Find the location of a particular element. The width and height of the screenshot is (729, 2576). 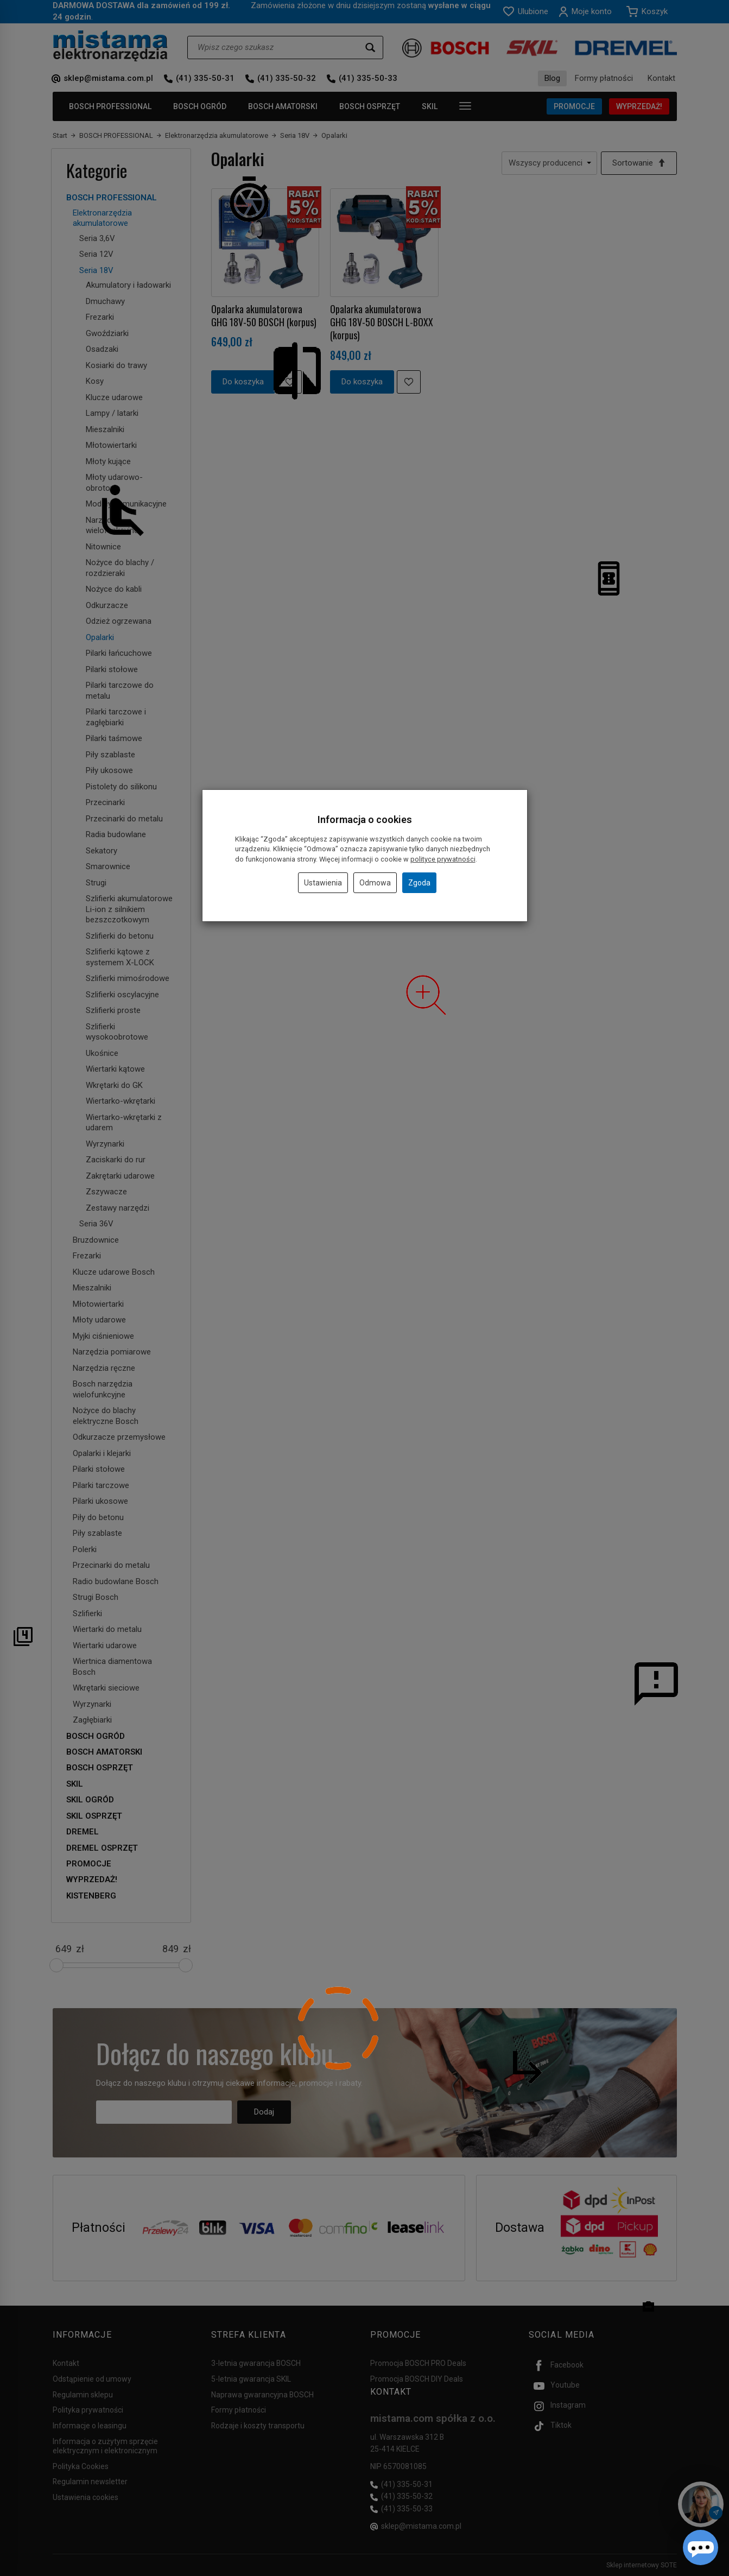

book a ticket or reservation online is located at coordinates (608, 578).